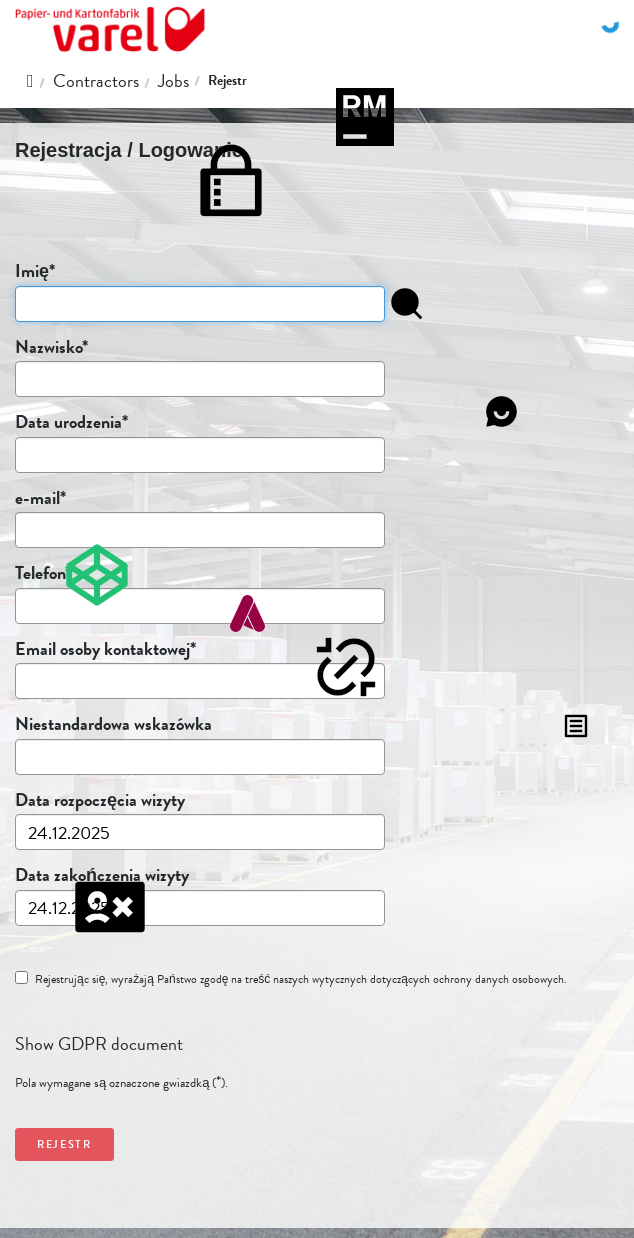  I want to click on switch to horizontal layout view, so click(576, 726).